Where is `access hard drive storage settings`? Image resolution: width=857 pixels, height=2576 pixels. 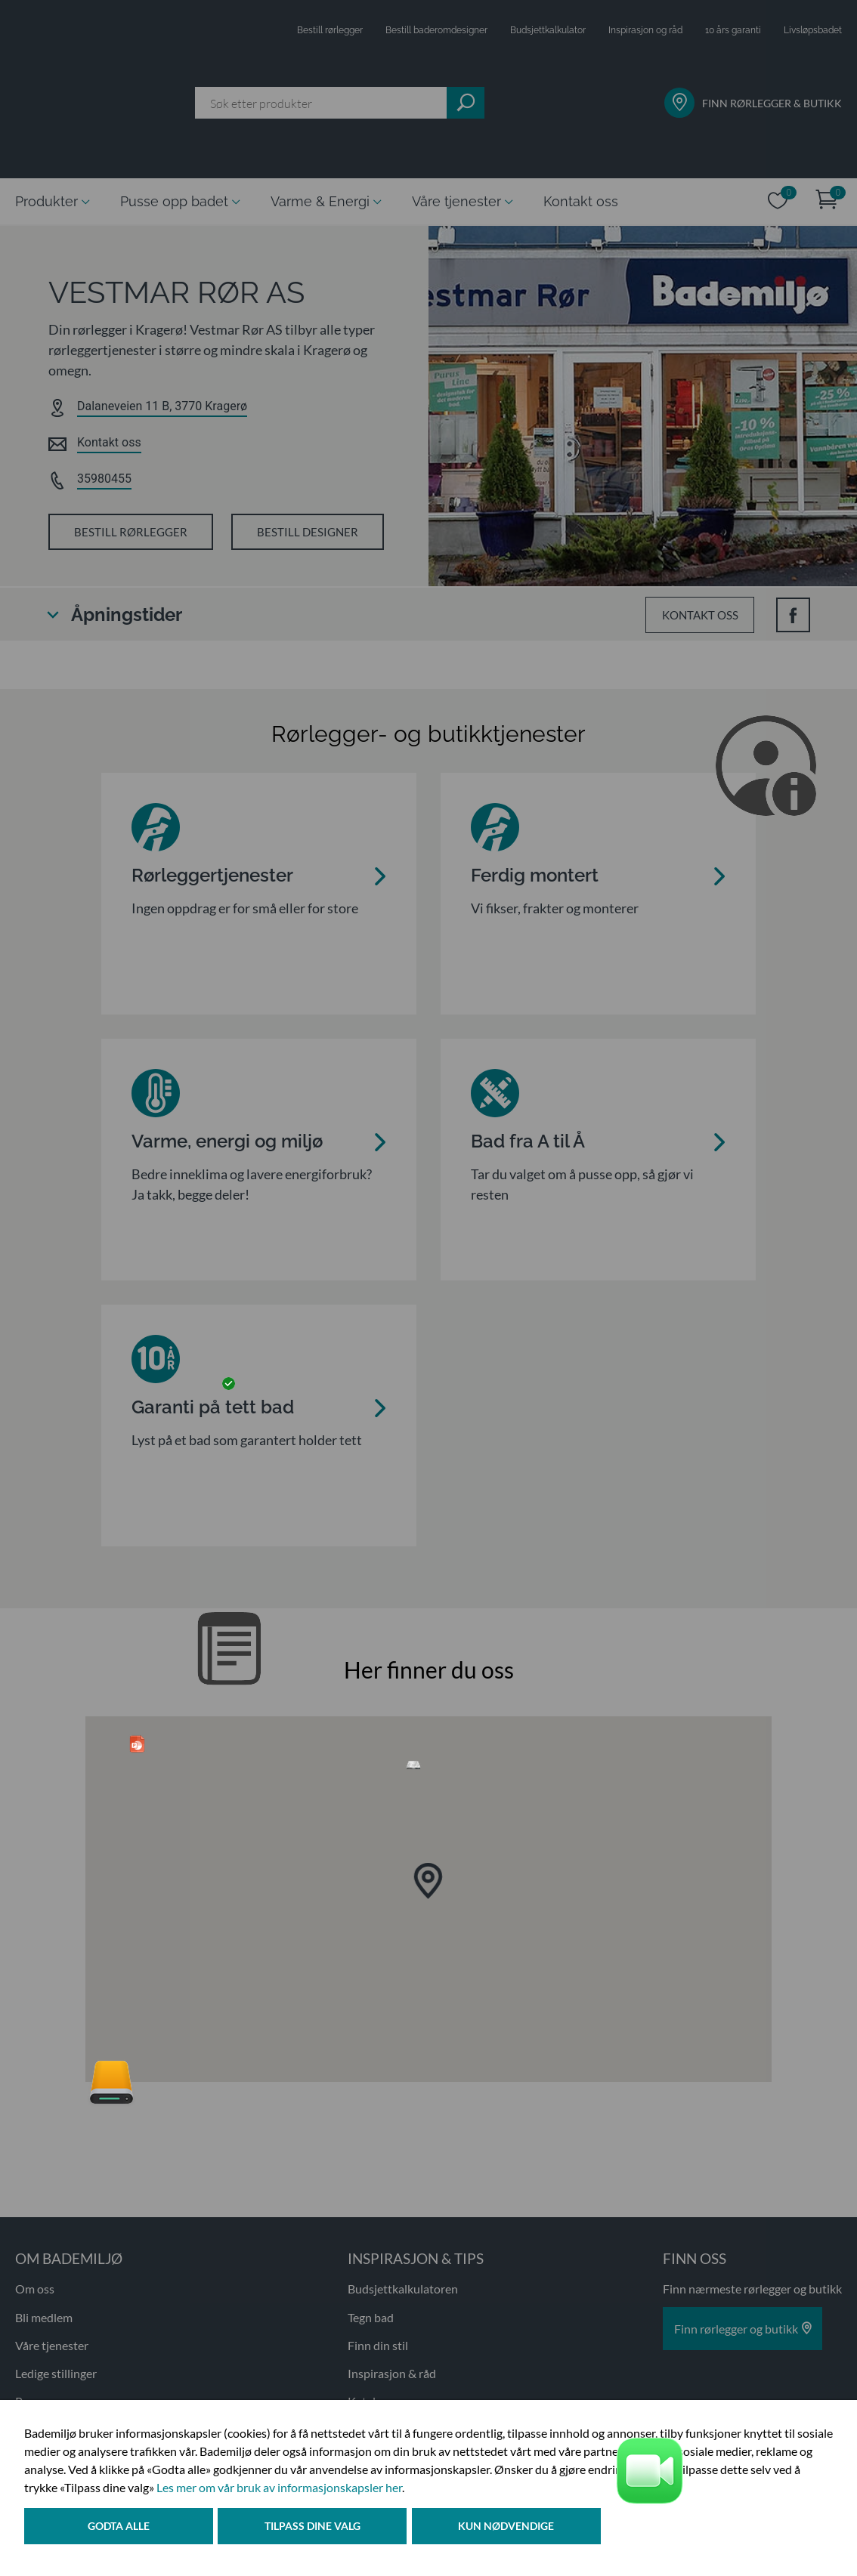
access hard drive storage settings is located at coordinates (413, 1765).